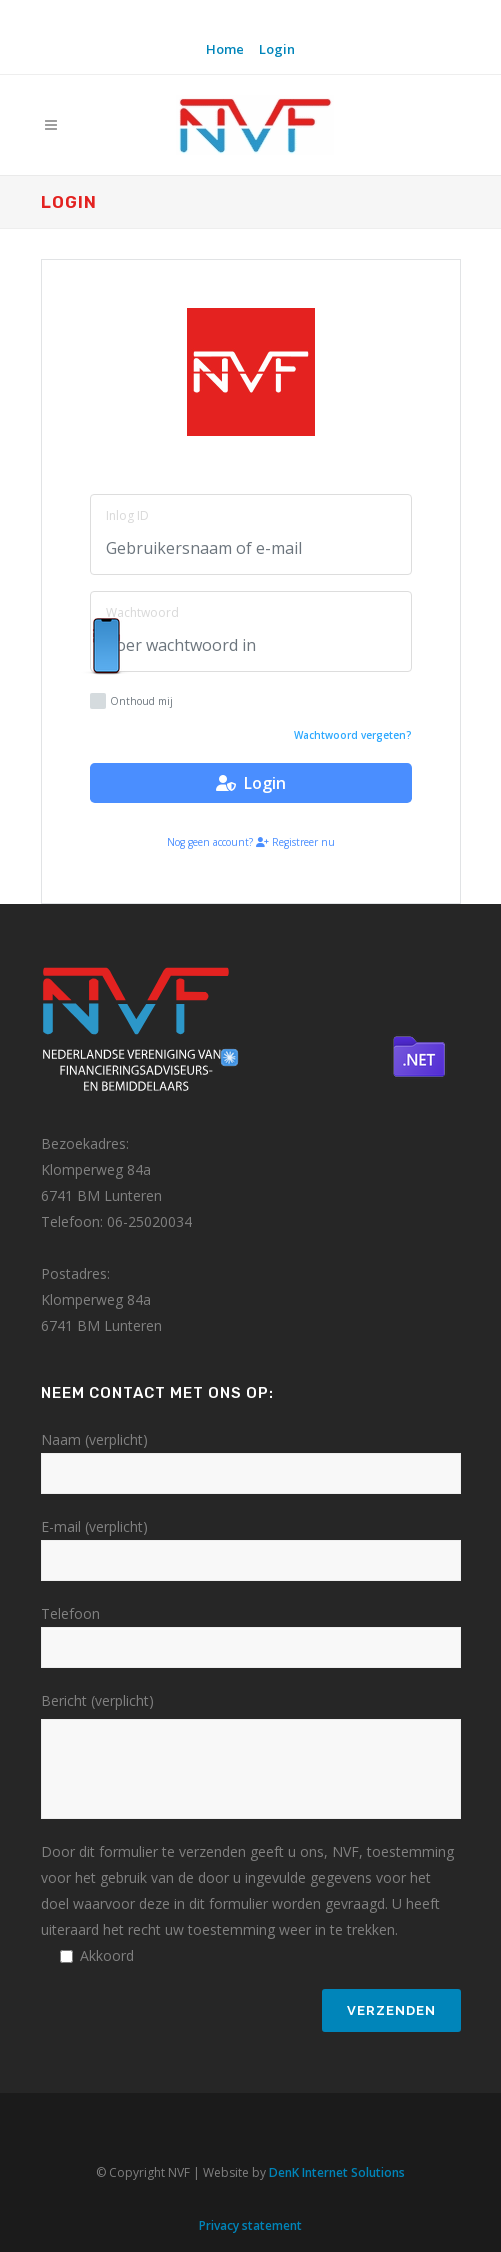 The height and width of the screenshot is (2252, 501). I want to click on folder containing .NET framework files, so click(419, 1058).